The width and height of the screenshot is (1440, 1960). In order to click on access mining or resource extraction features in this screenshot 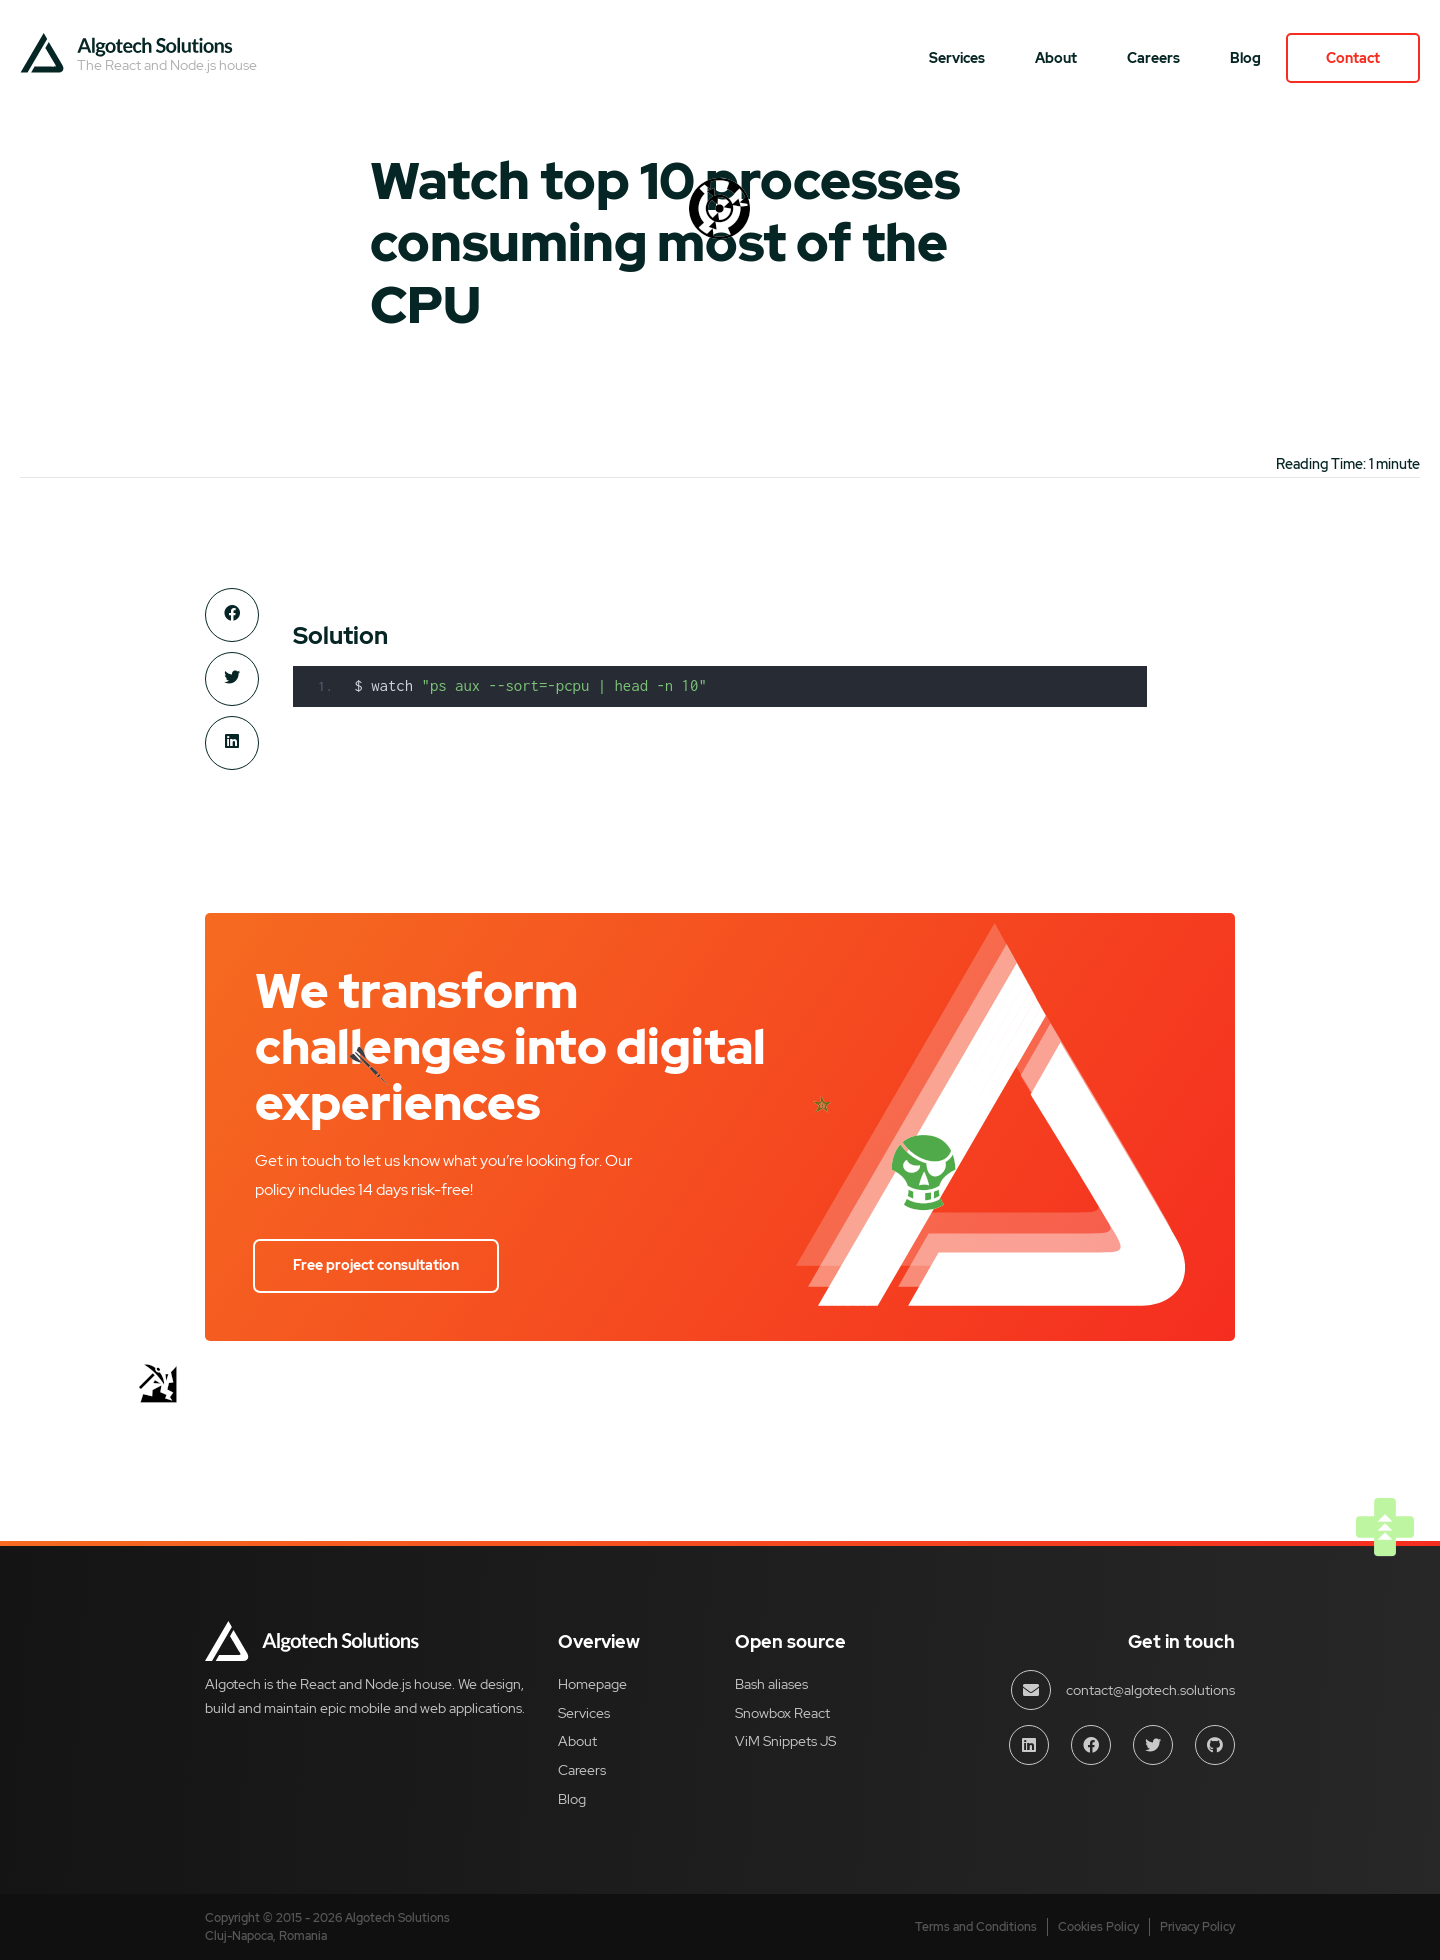, I will do `click(157, 1383)`.